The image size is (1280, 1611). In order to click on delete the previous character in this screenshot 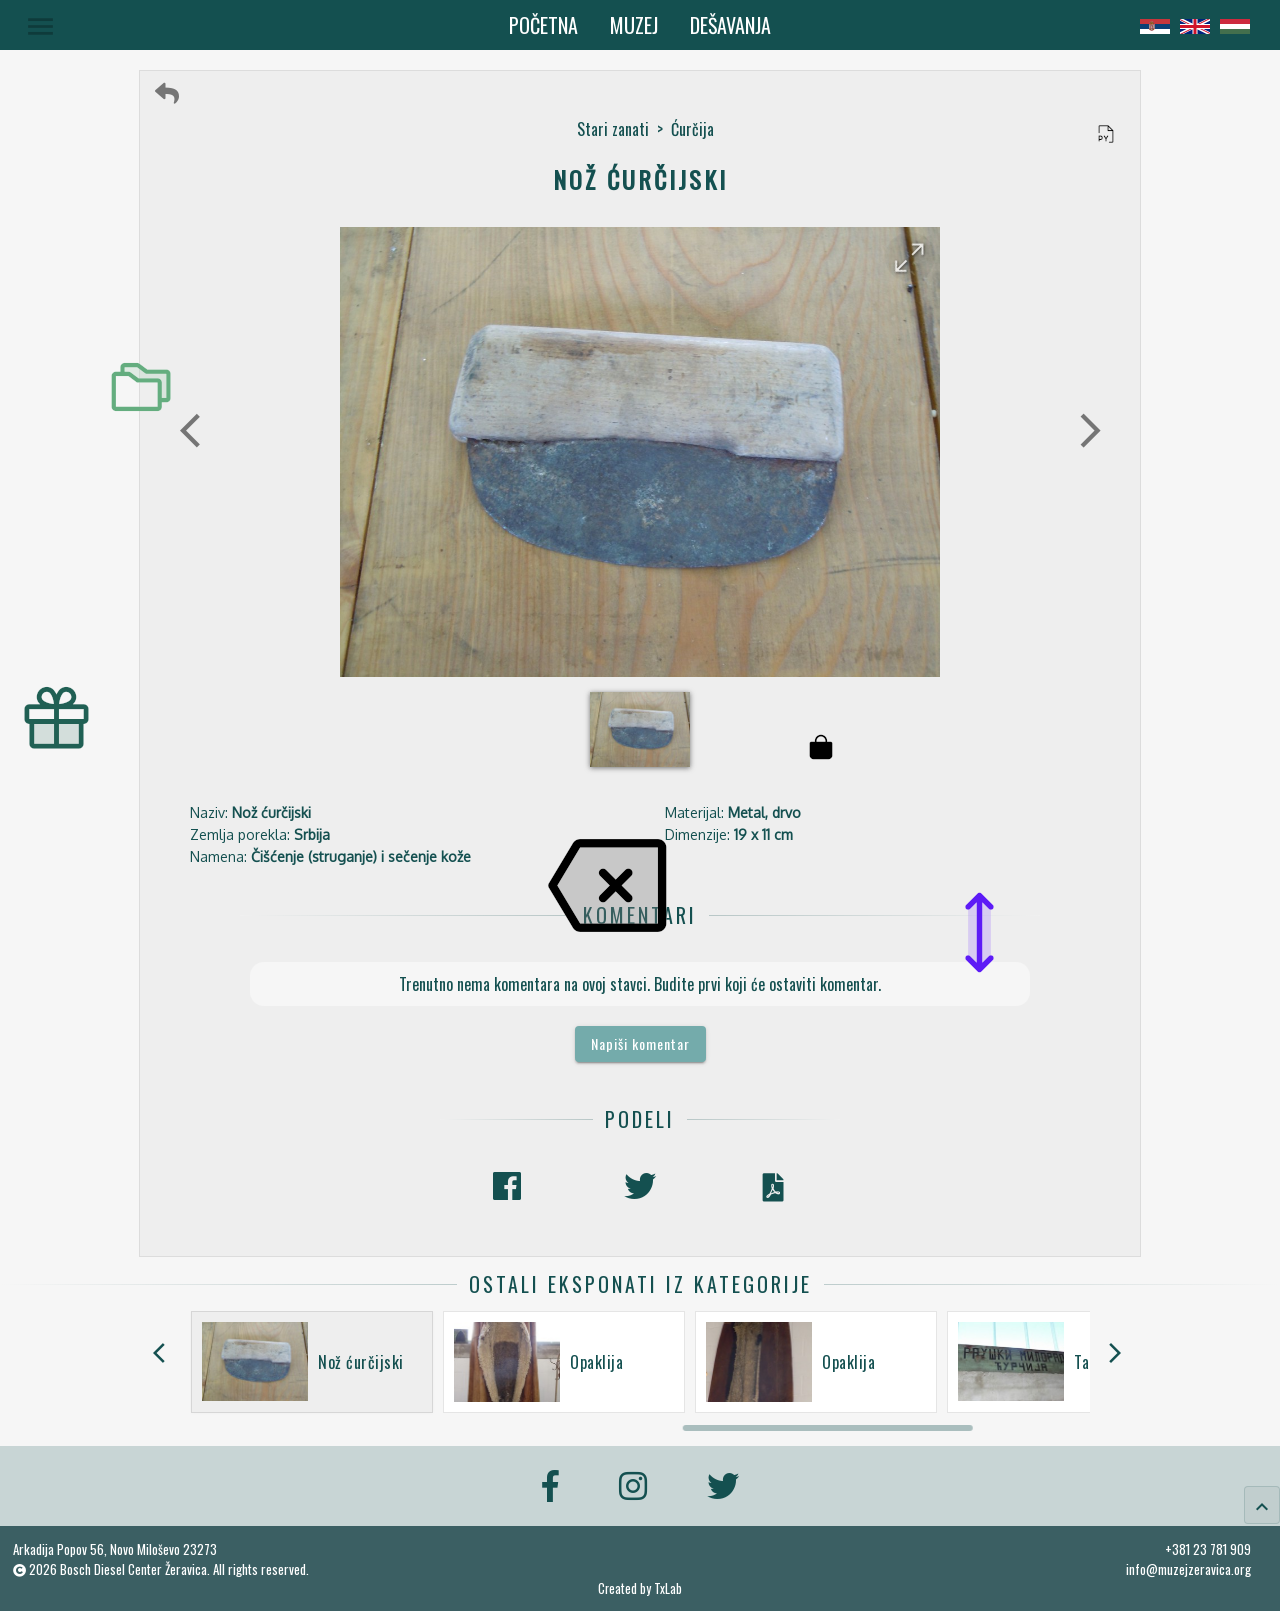, I will do `click(611, 885)`.